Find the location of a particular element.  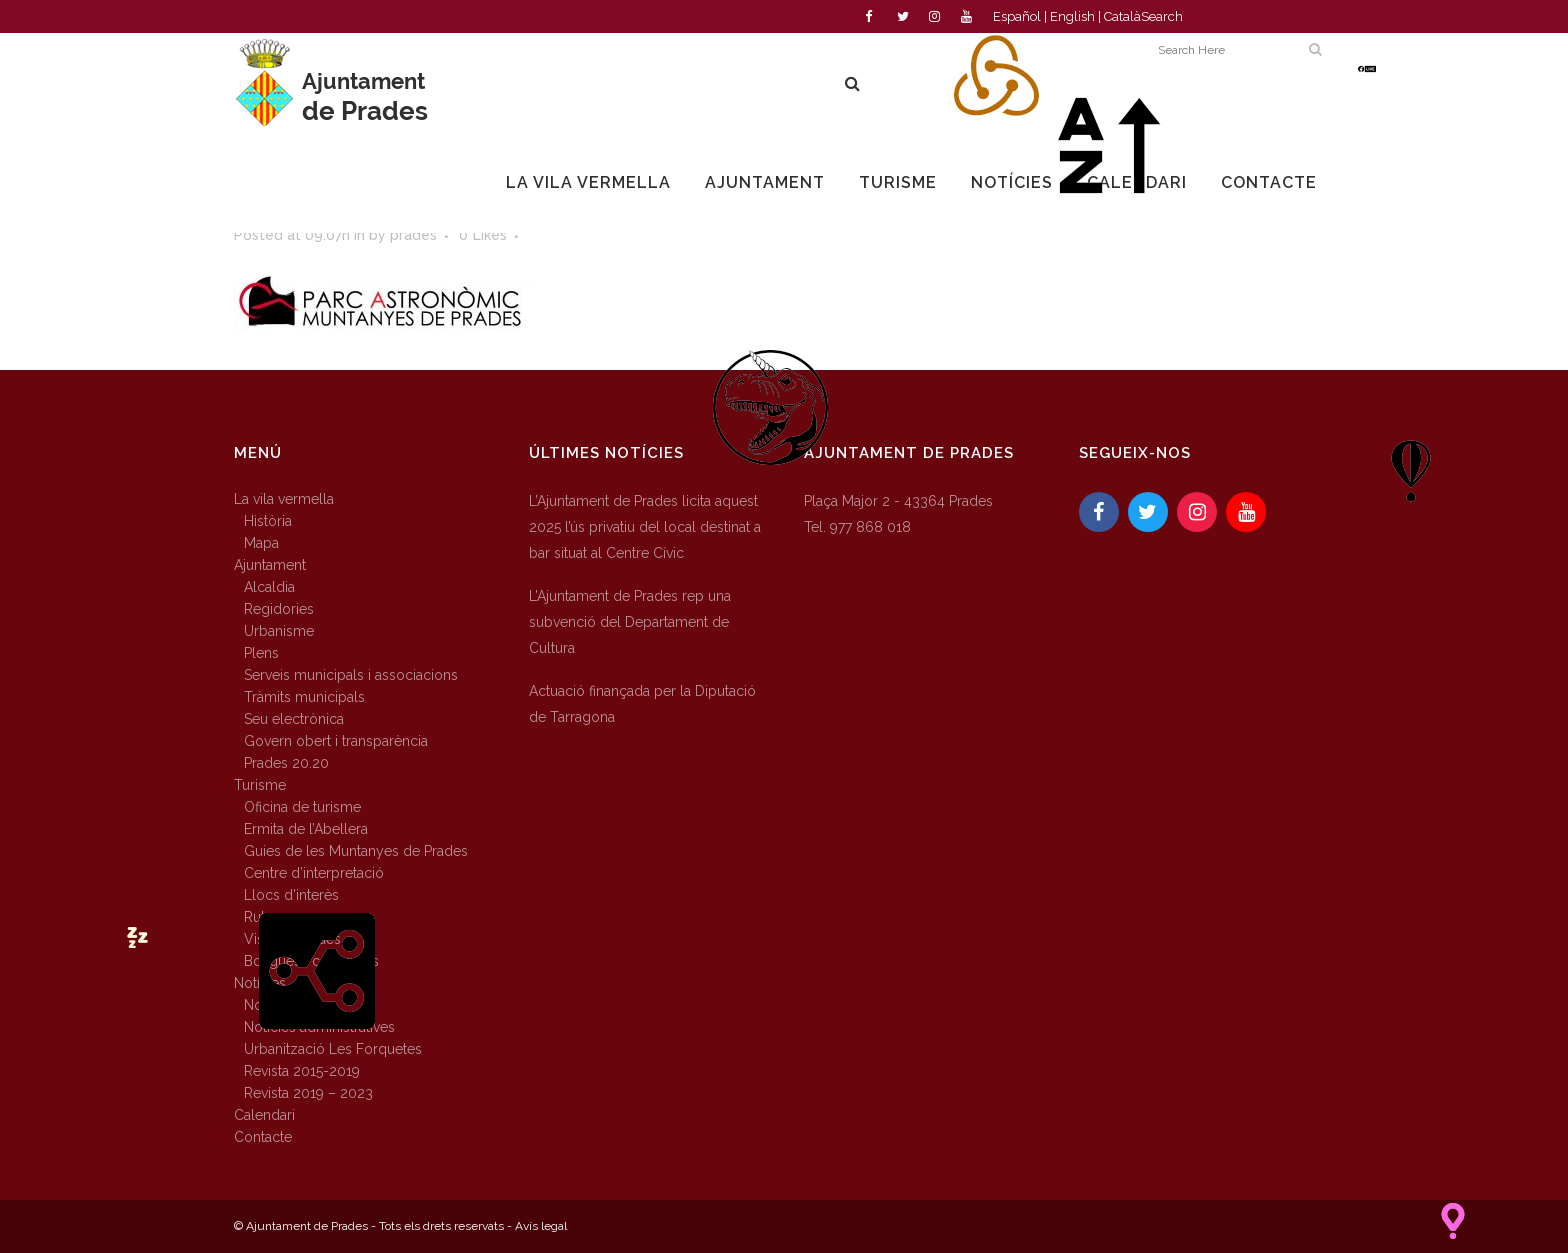

LazyVim neovim configuration logo is located at coordinates (137, 937).